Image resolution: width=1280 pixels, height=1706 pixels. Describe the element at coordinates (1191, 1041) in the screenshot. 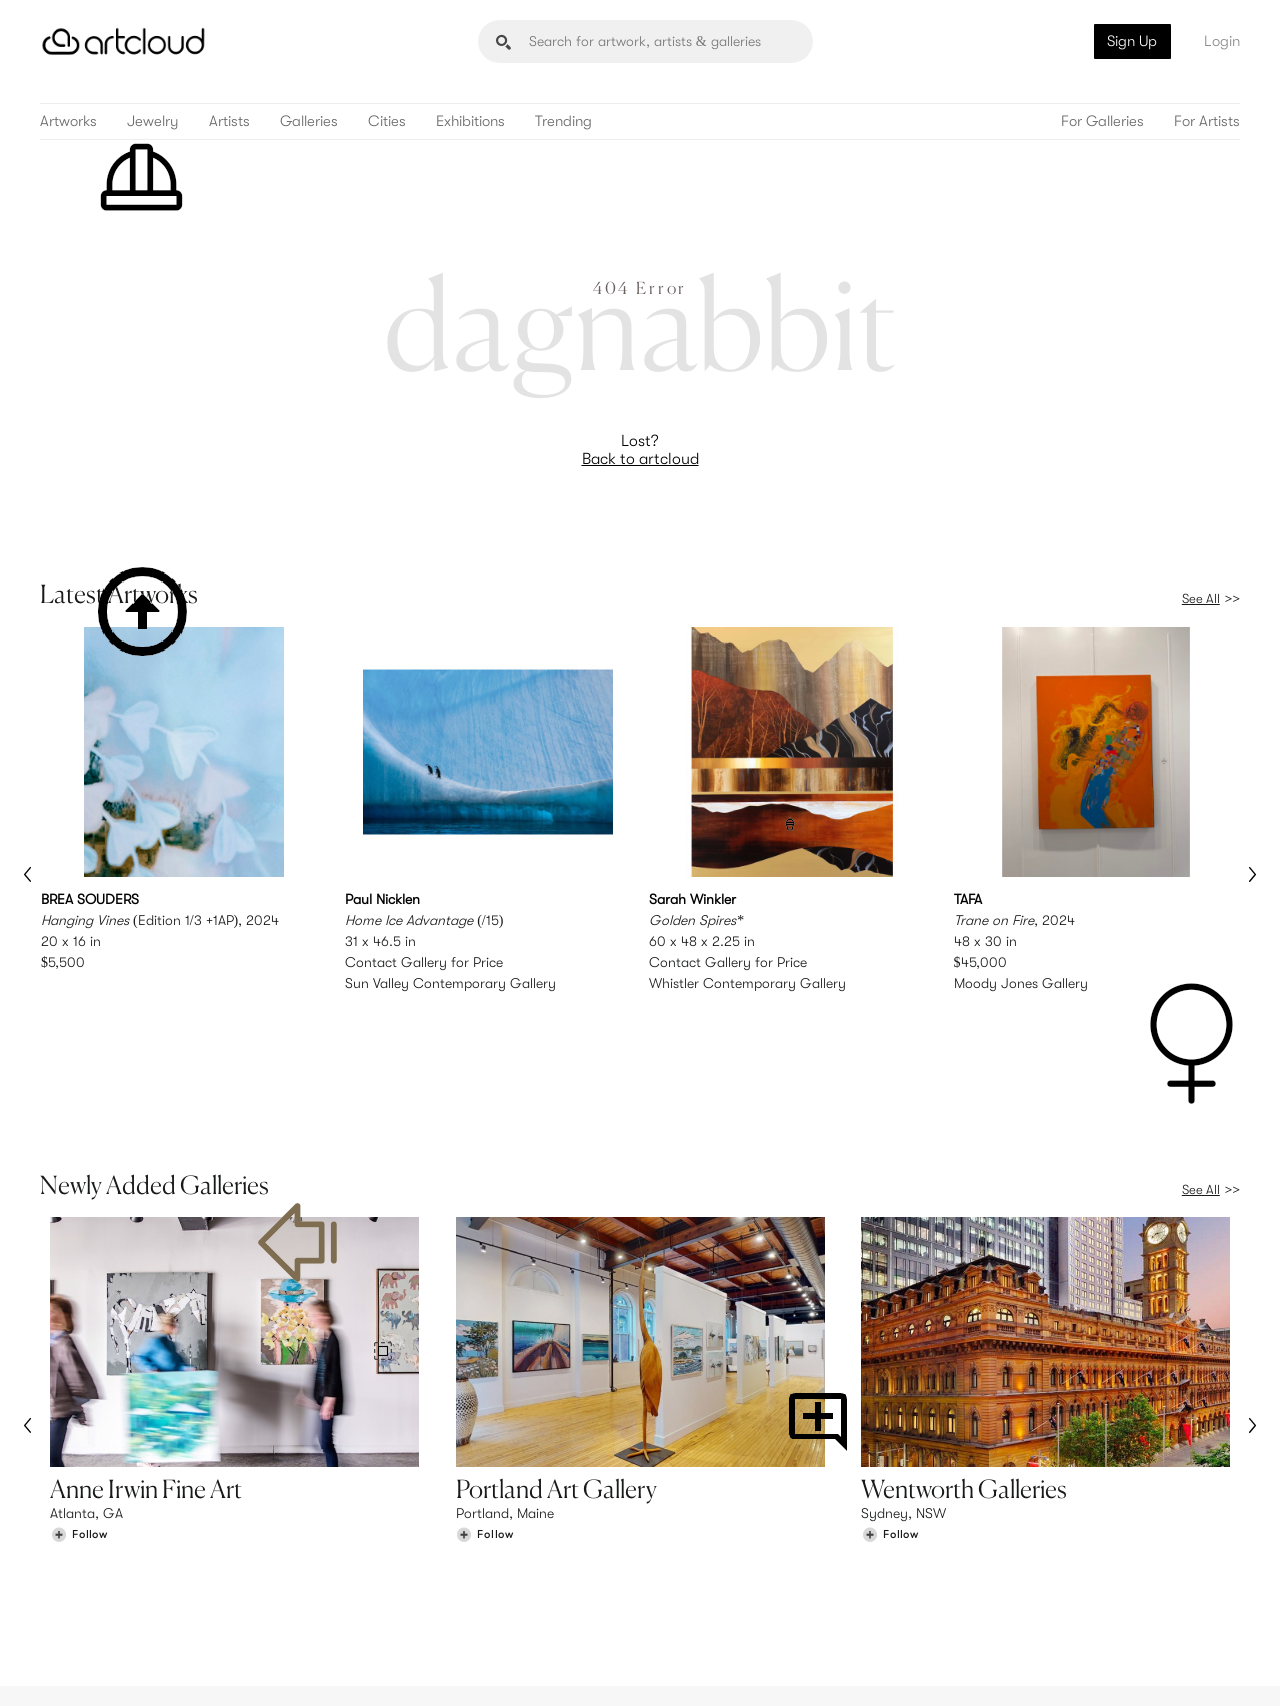

I see `indicates female gender option` at that location.